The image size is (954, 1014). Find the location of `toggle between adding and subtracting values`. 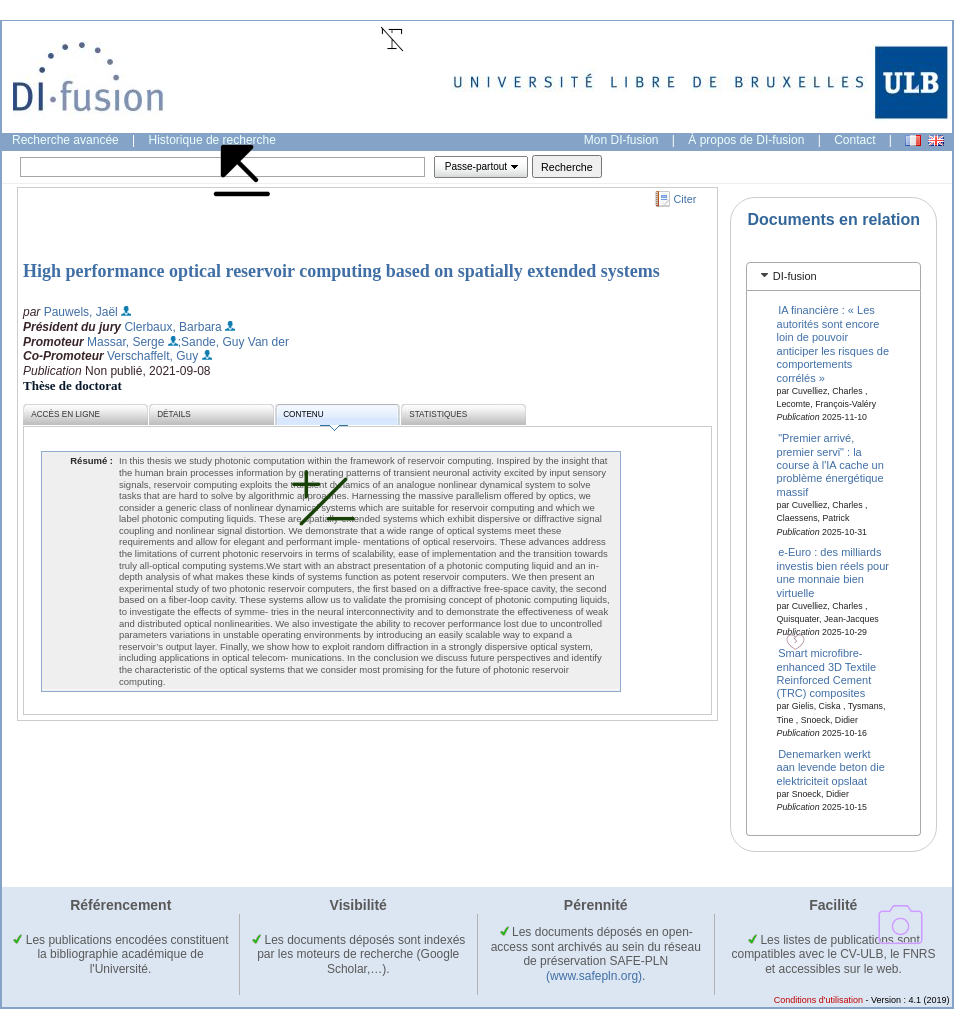

toggle between adding and subtracting values is located at coordinates (323, 501).